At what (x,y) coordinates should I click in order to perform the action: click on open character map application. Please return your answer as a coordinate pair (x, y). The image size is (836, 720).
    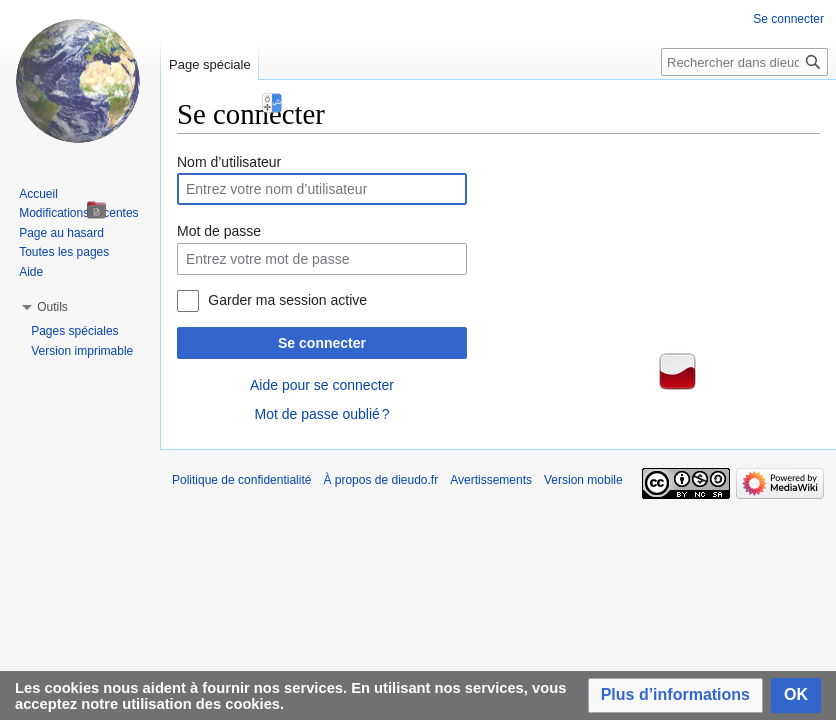
    Looking at the image, I should click on (272, 103).